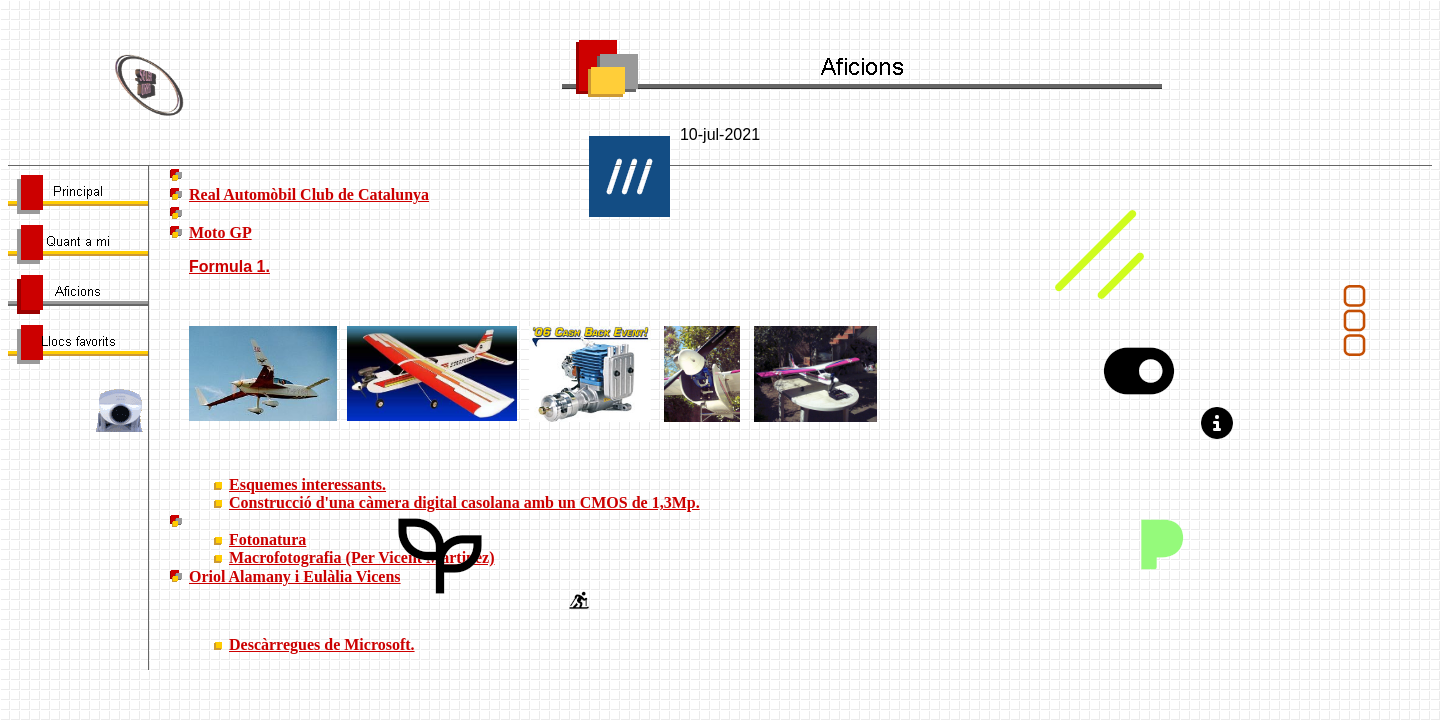  What do you see at coordinates (579, 600) in the screenshot?
I see `access nordic skiing trails or activities` at bounding box center [579, 600].